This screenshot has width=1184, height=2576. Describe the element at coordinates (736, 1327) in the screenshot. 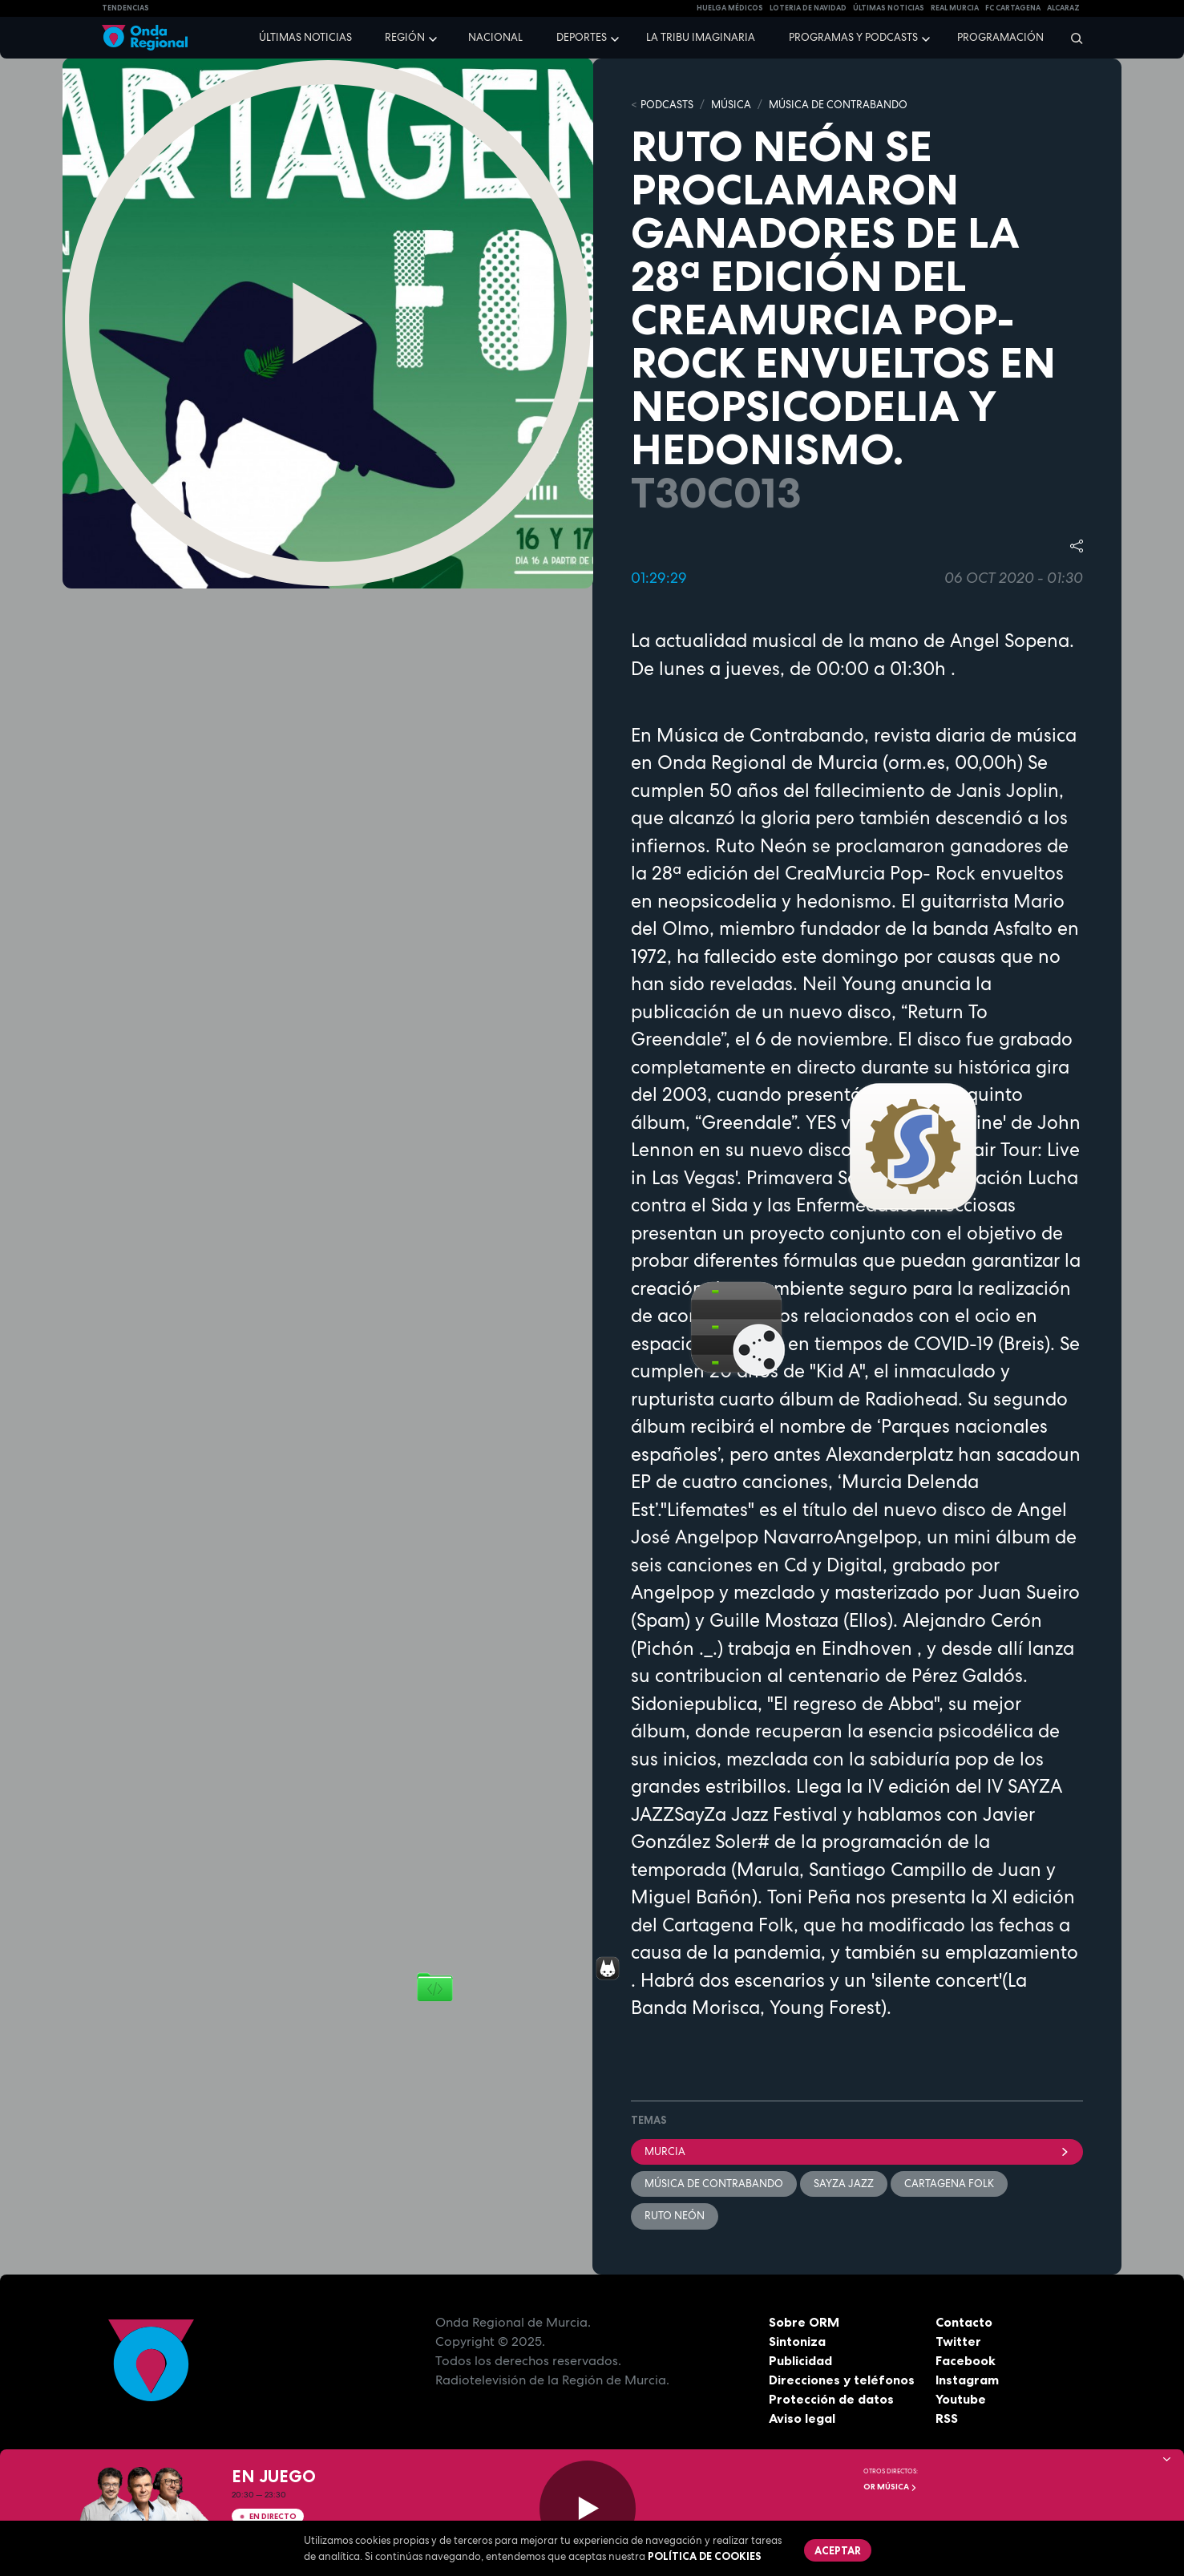

I see `configure network server sharing settings` at that location.